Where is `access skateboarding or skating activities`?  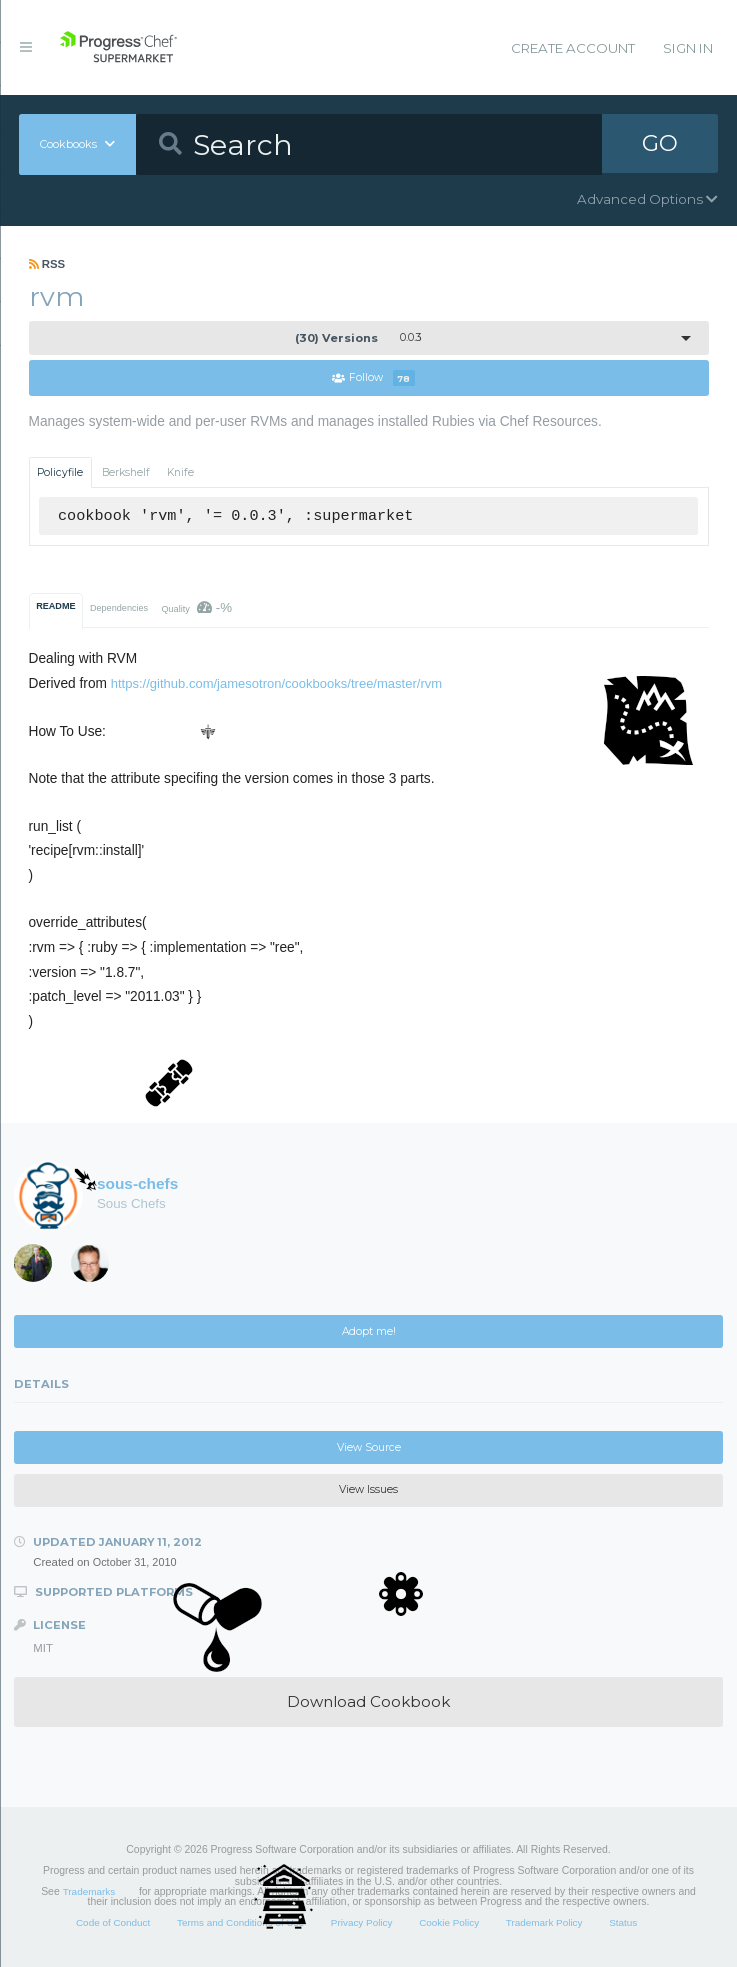 access skateboarding or skating activities is located at coordinates (169, 1083).